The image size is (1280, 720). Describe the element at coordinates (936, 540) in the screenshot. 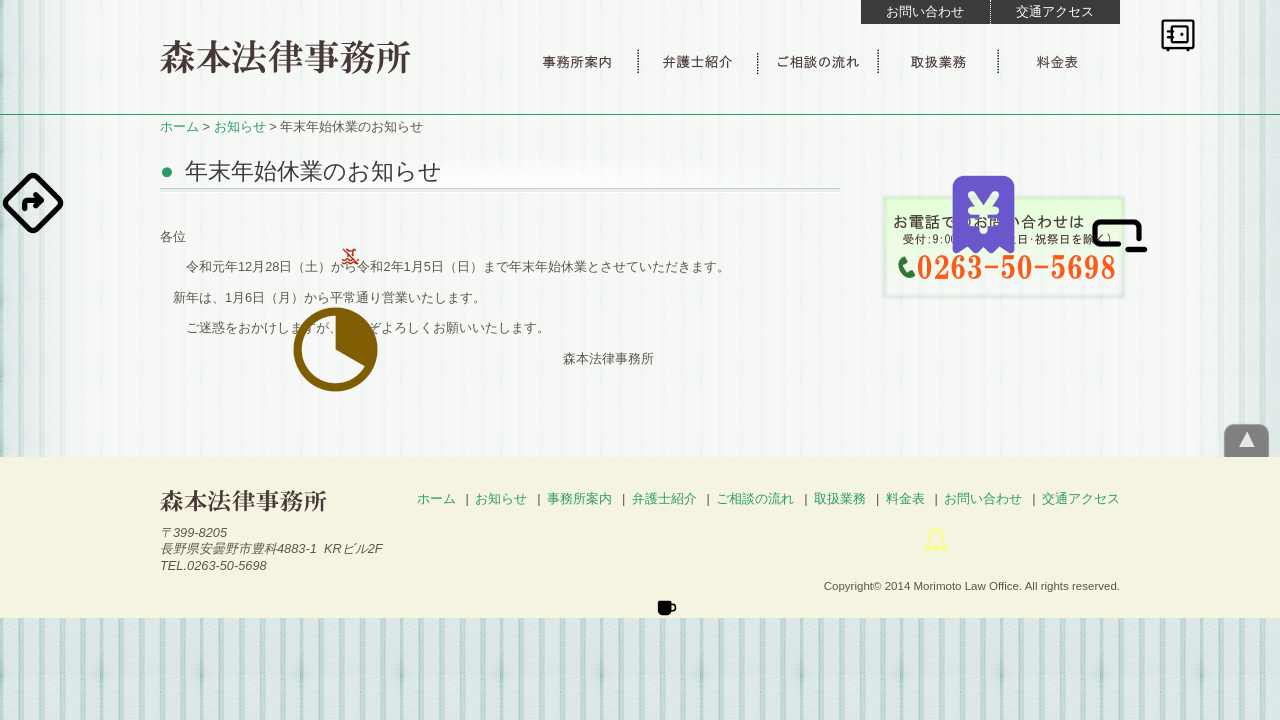

I see `enter password on mobile device` at that location.